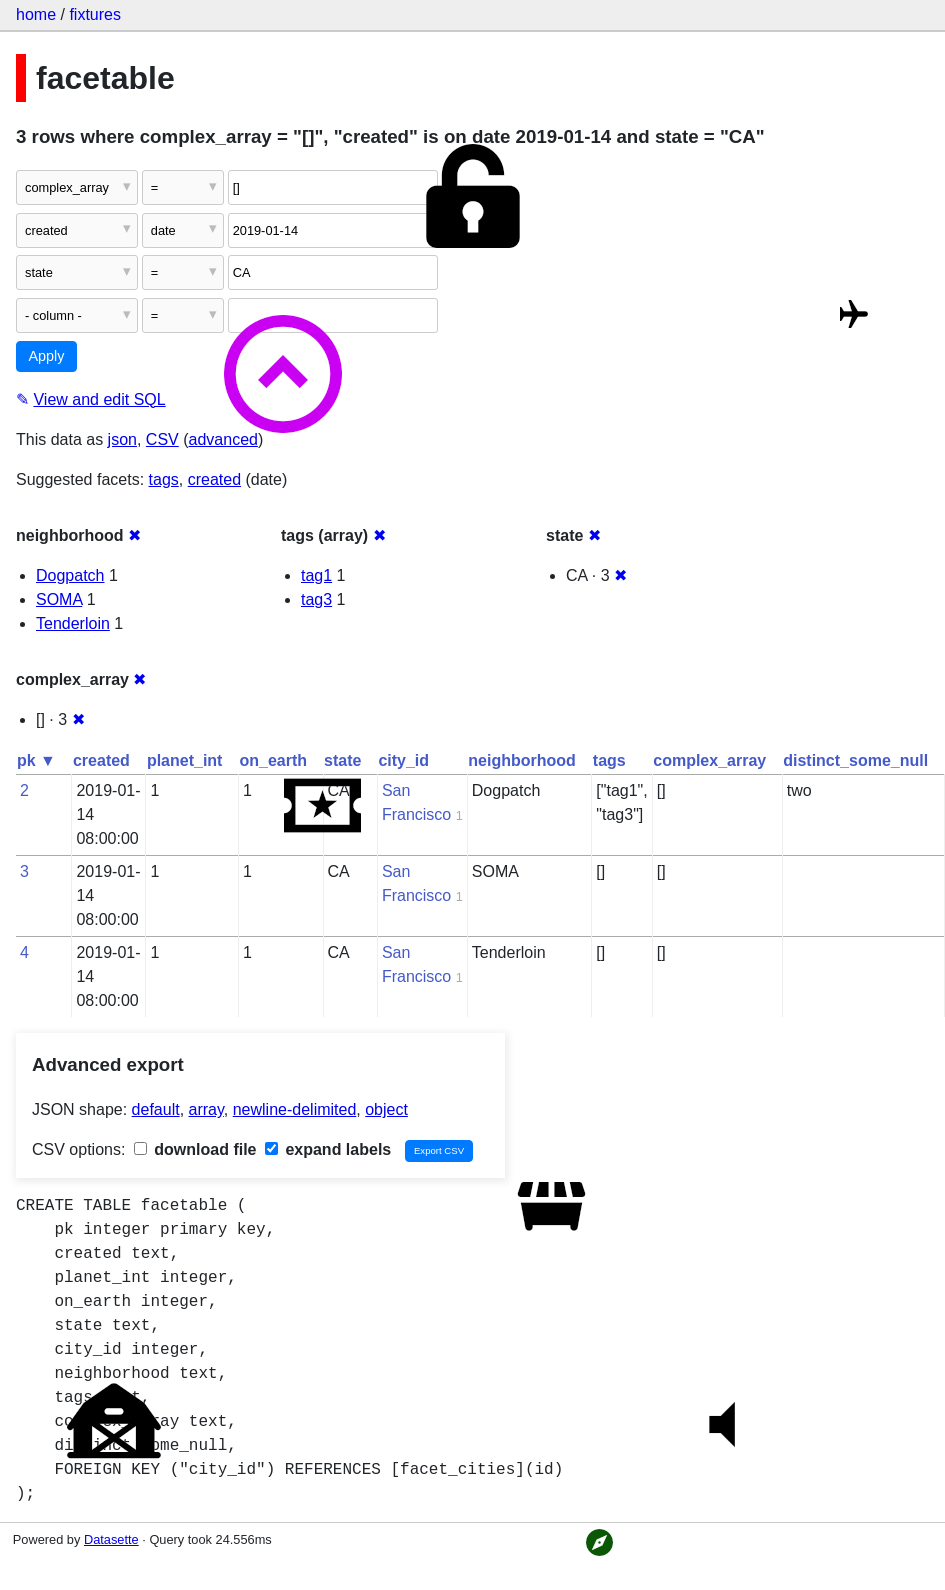  What do you see at coordinates (473, 196) in the screenshot?
I see `unlock or access secured content` at bounding box center [473, 196].